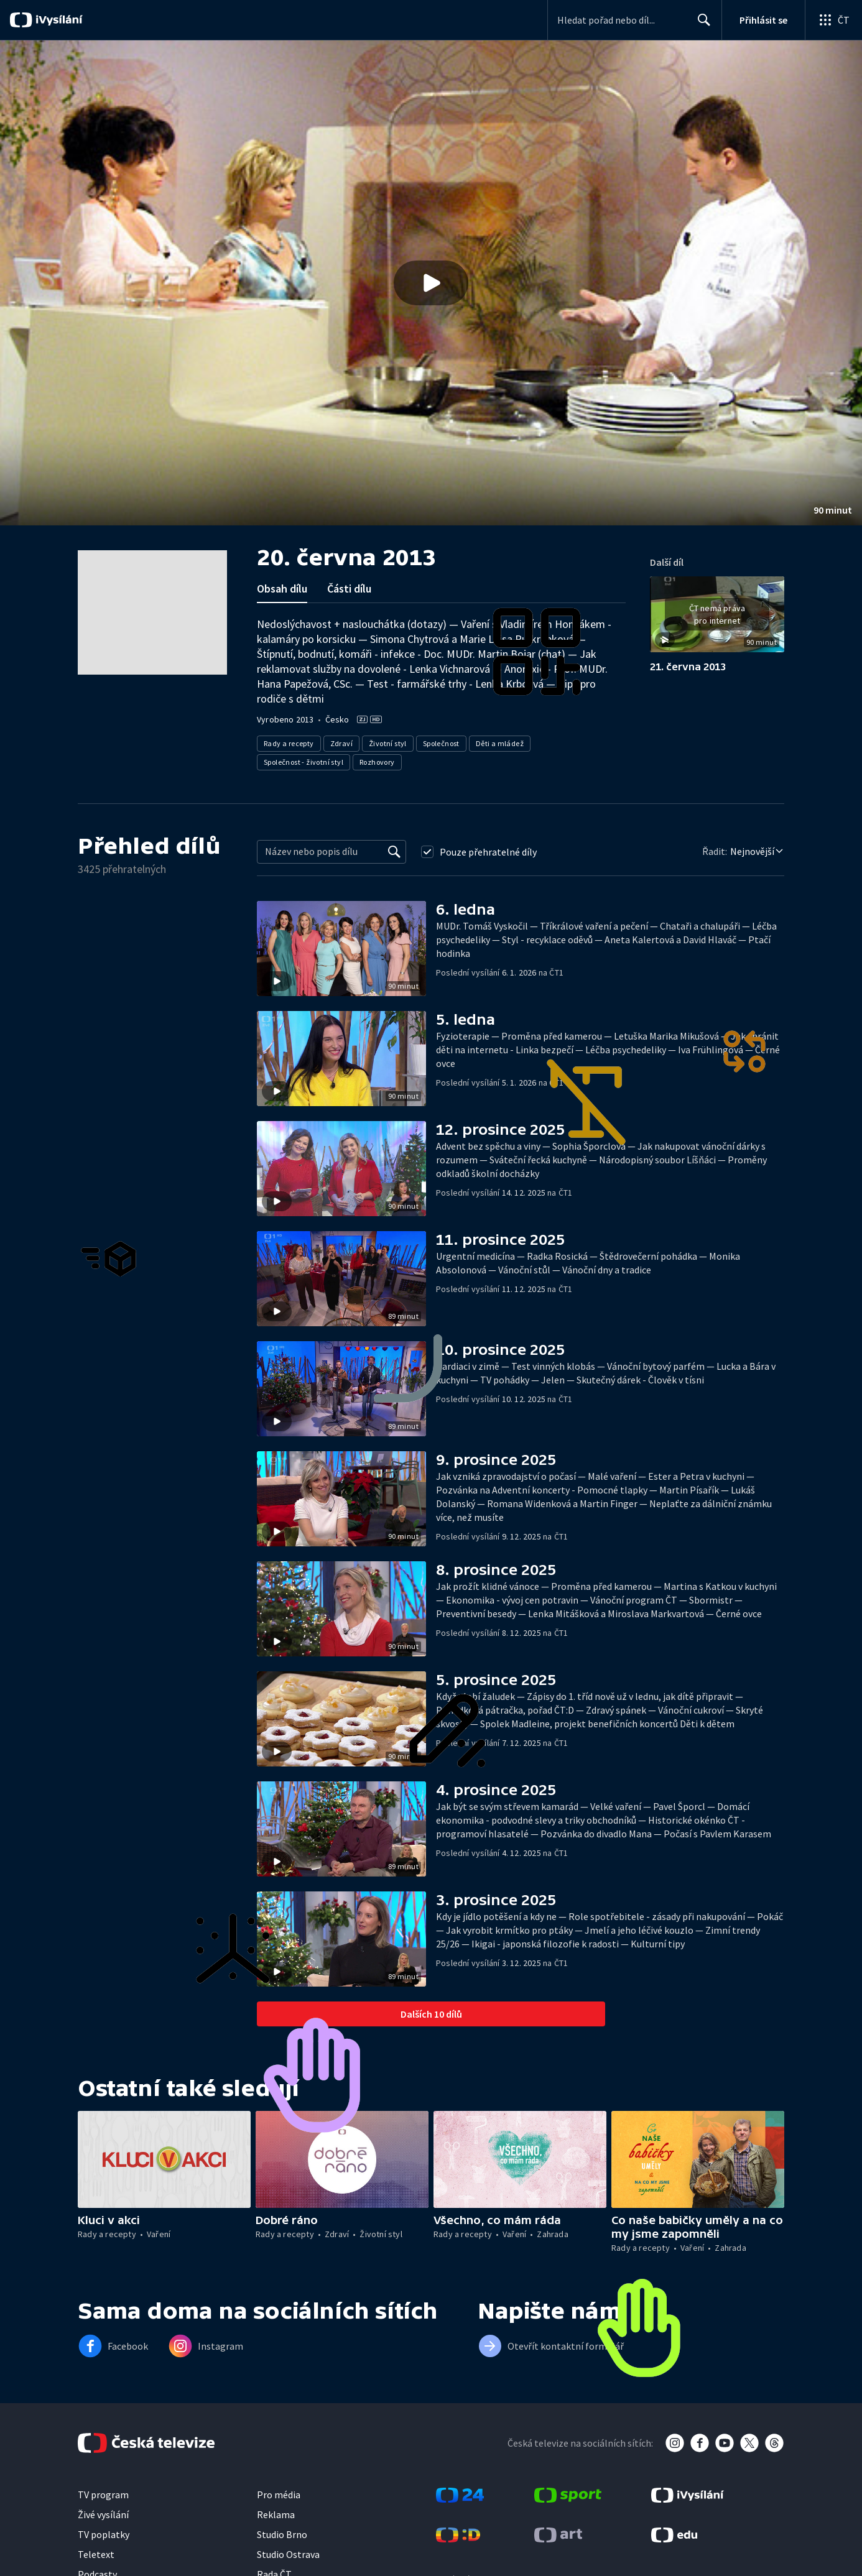 This screenshot has width=862, height=2576. I want to click on scan or display a QR code, so click(537, 652).